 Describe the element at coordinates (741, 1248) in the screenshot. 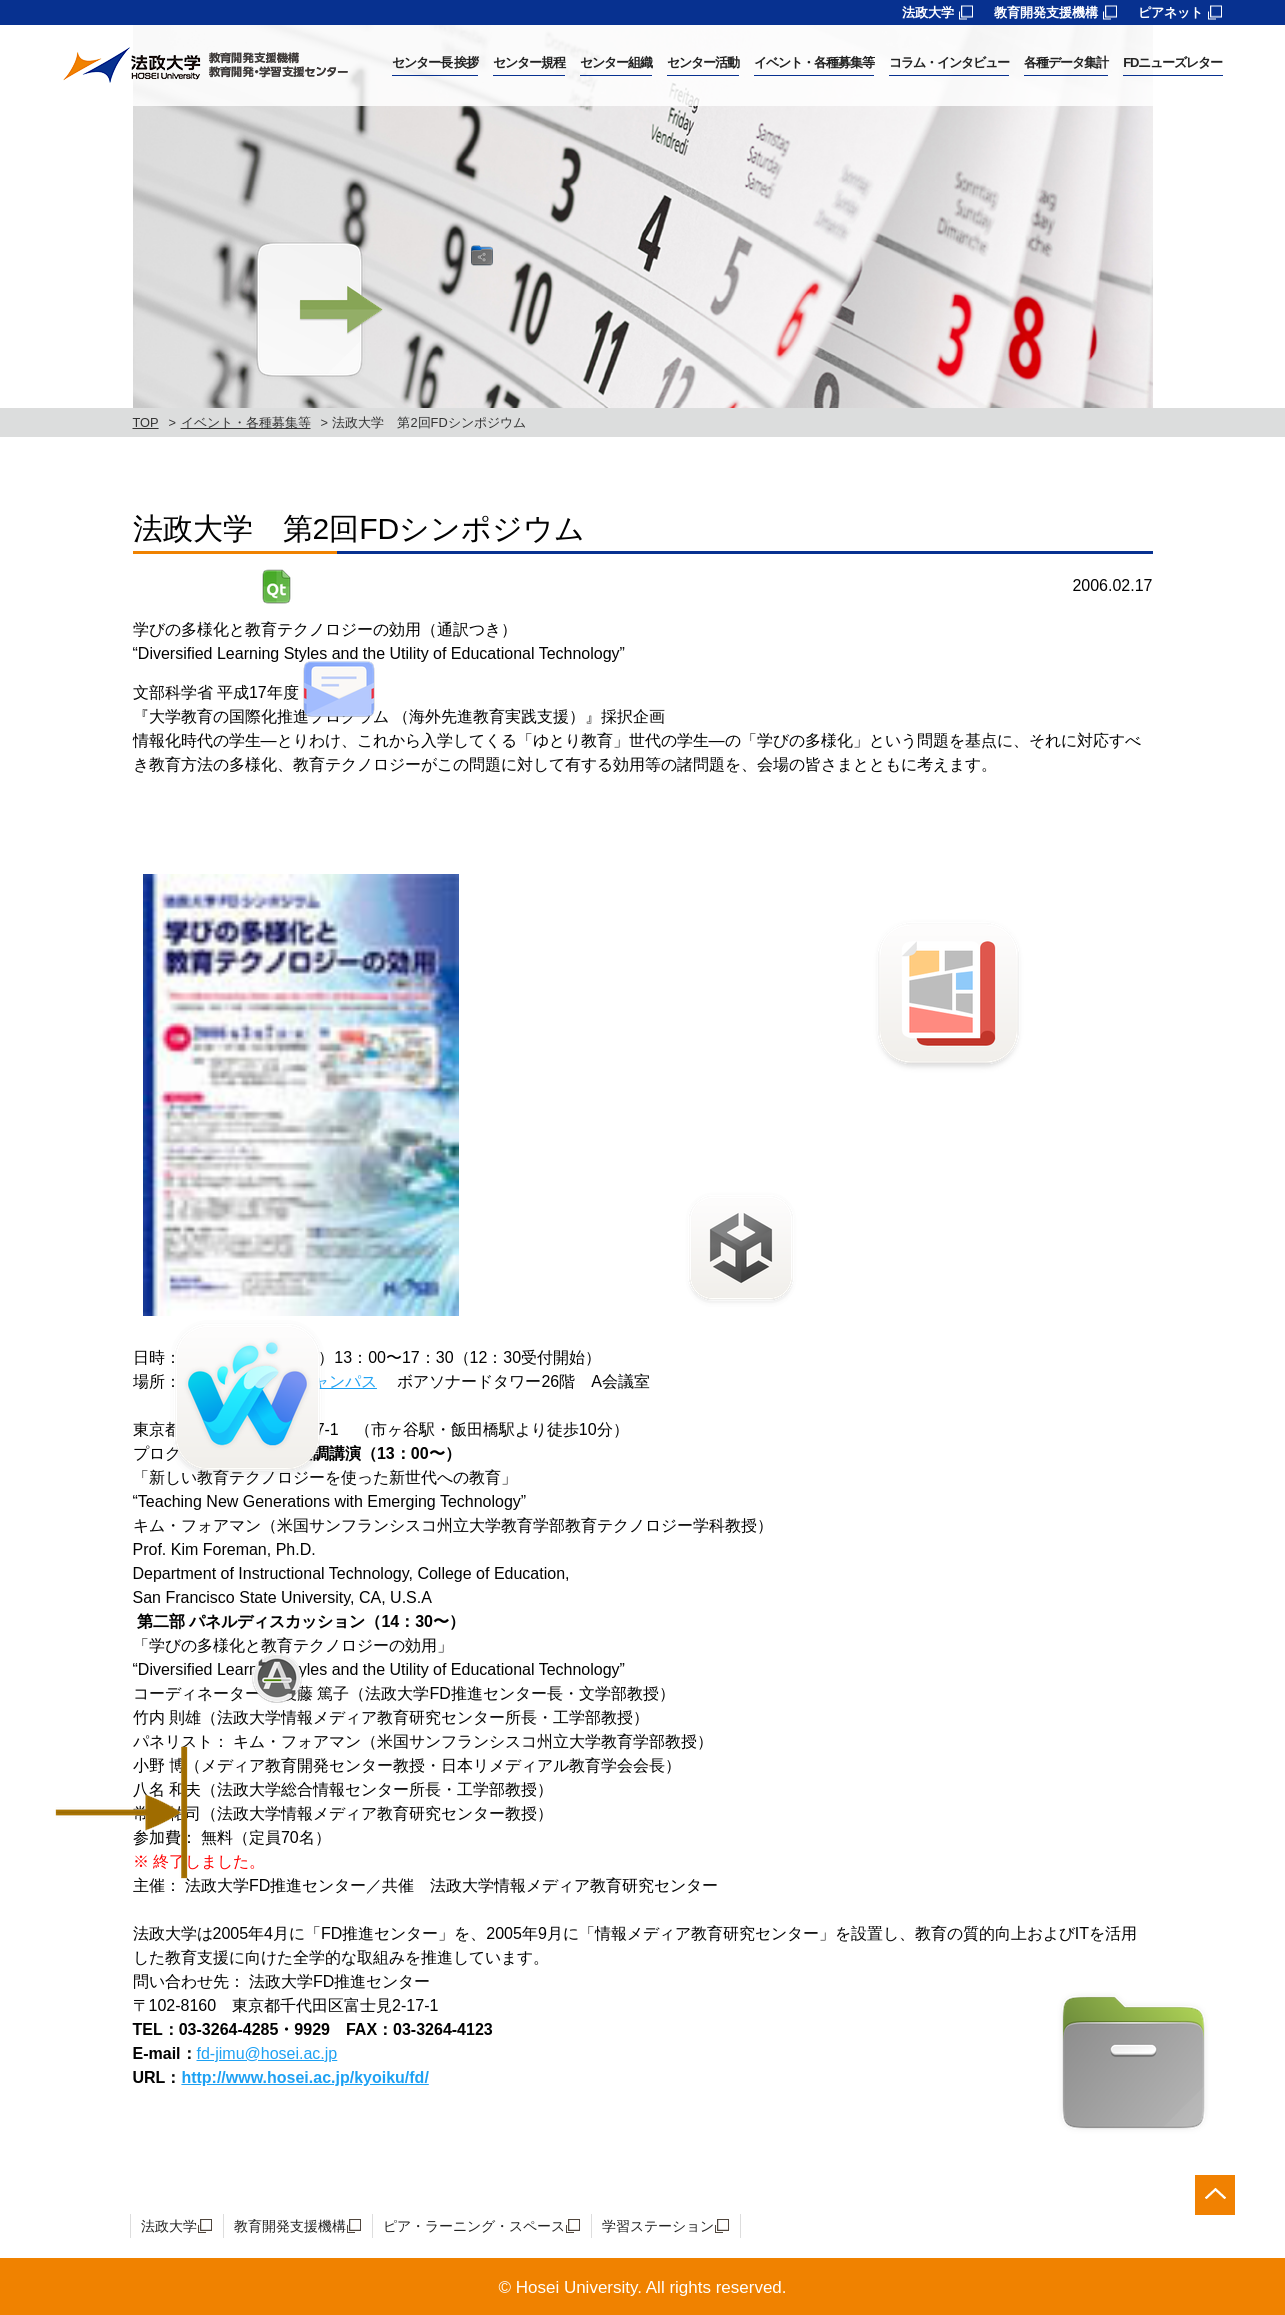

I see `open unity hub application` at that location.